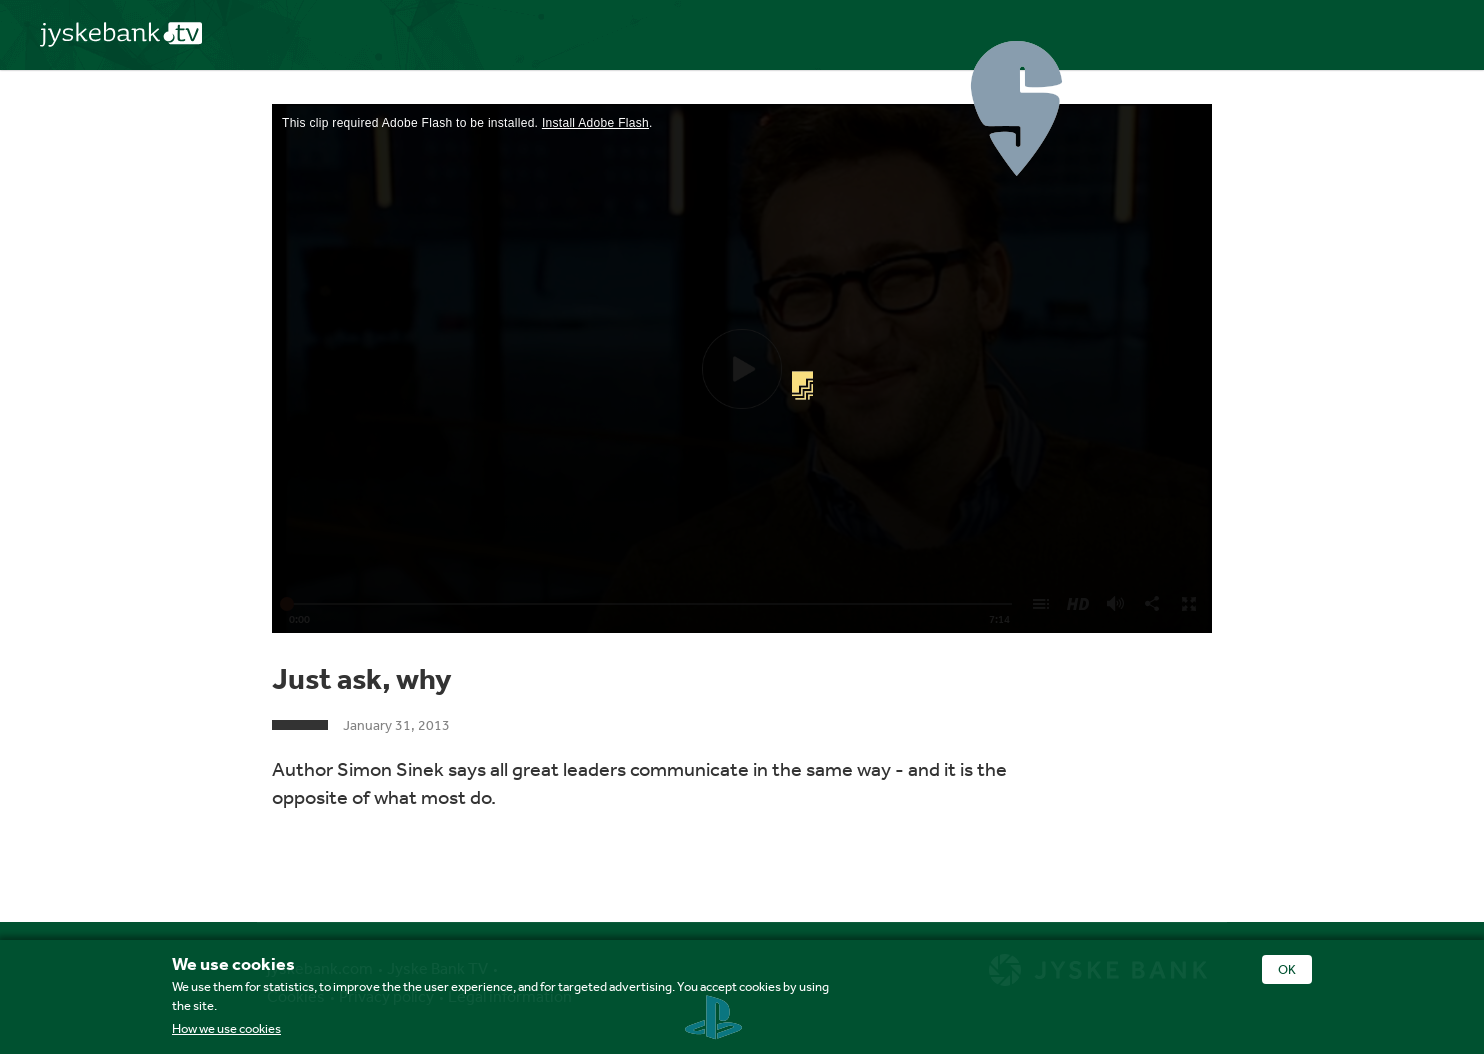  I want to click on open the Swiggy food delivery app, so click(1016, 108).